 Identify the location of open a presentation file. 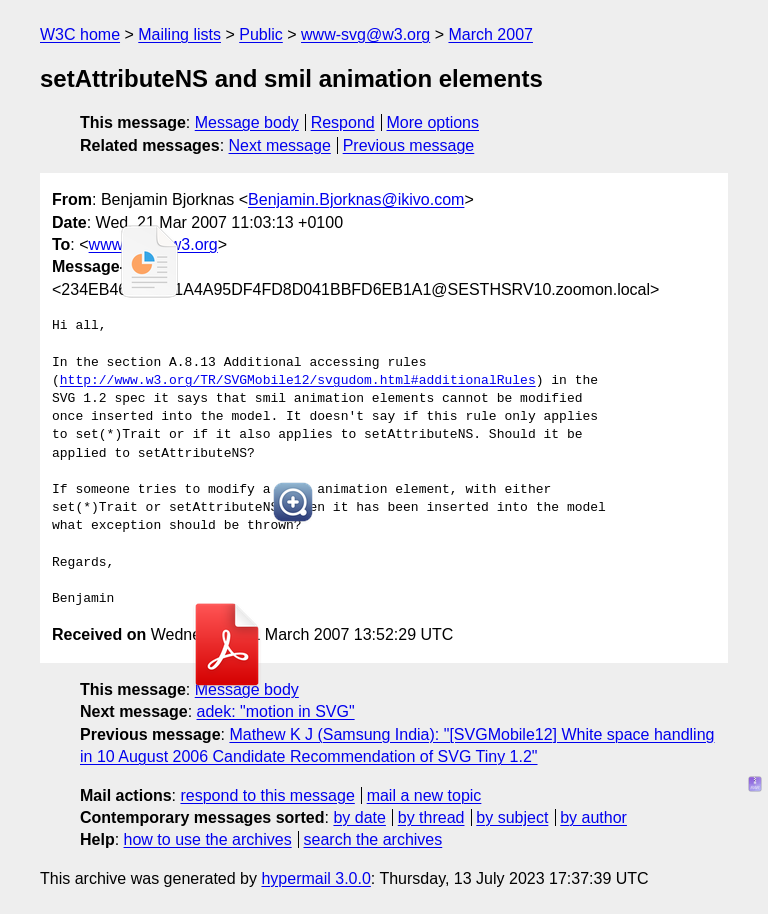
(149, 261).